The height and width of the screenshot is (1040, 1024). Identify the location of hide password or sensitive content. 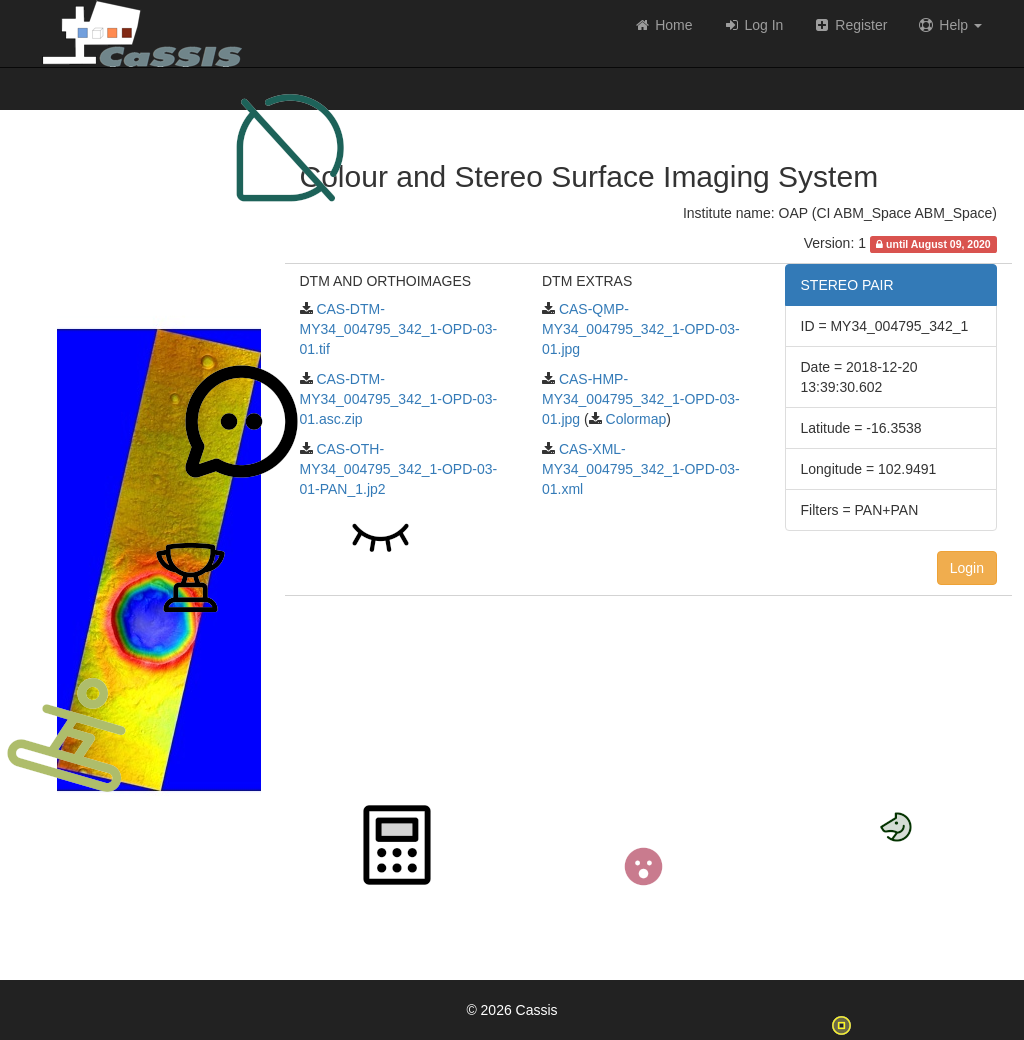
(380, 532).